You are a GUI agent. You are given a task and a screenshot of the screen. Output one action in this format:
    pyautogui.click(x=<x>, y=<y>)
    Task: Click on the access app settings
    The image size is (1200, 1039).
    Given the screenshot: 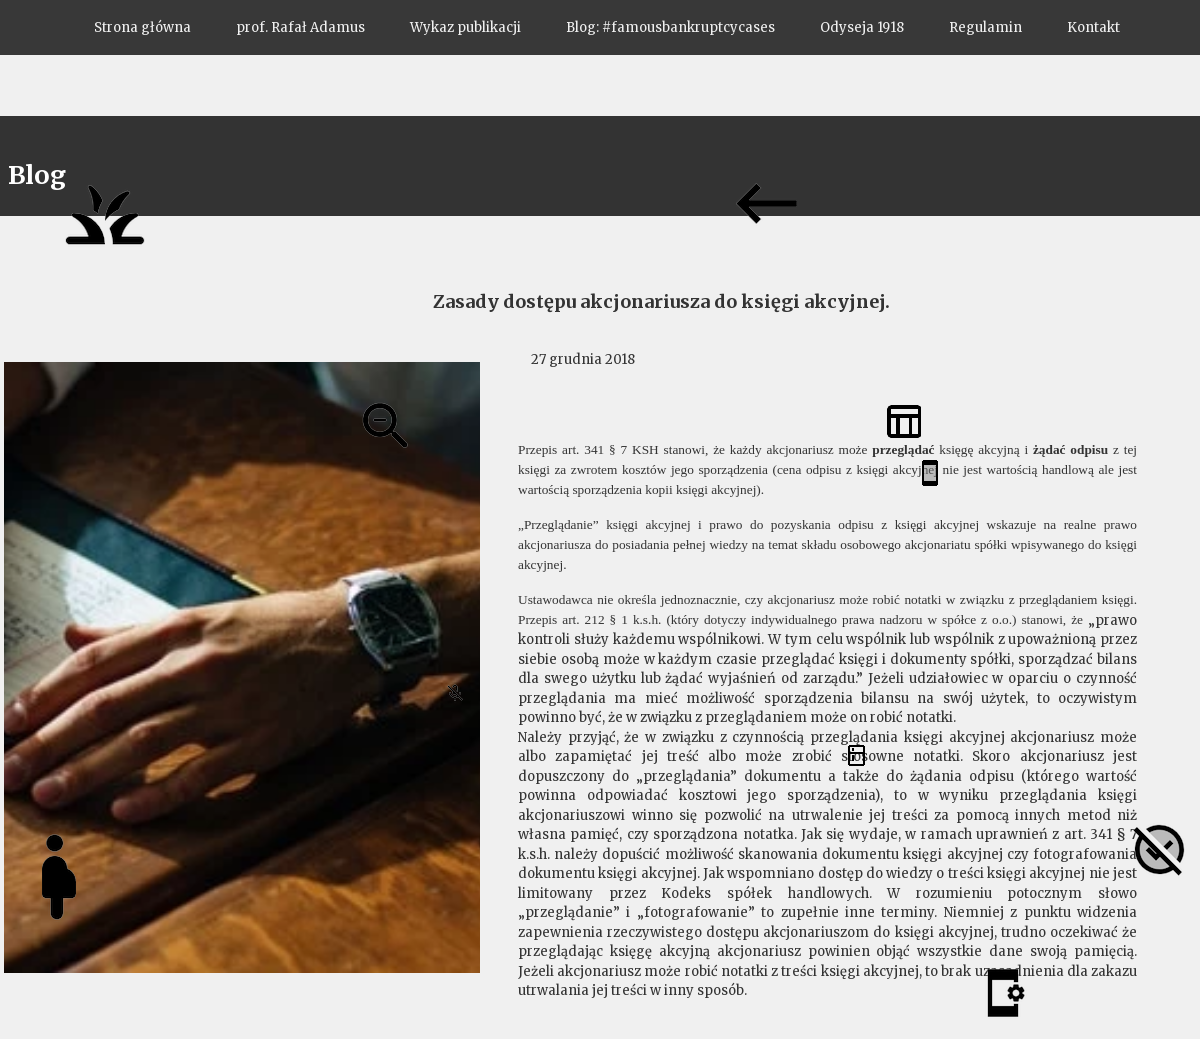 What is the action you would take?
    pyautogui.click(x=1003, y=993)
    